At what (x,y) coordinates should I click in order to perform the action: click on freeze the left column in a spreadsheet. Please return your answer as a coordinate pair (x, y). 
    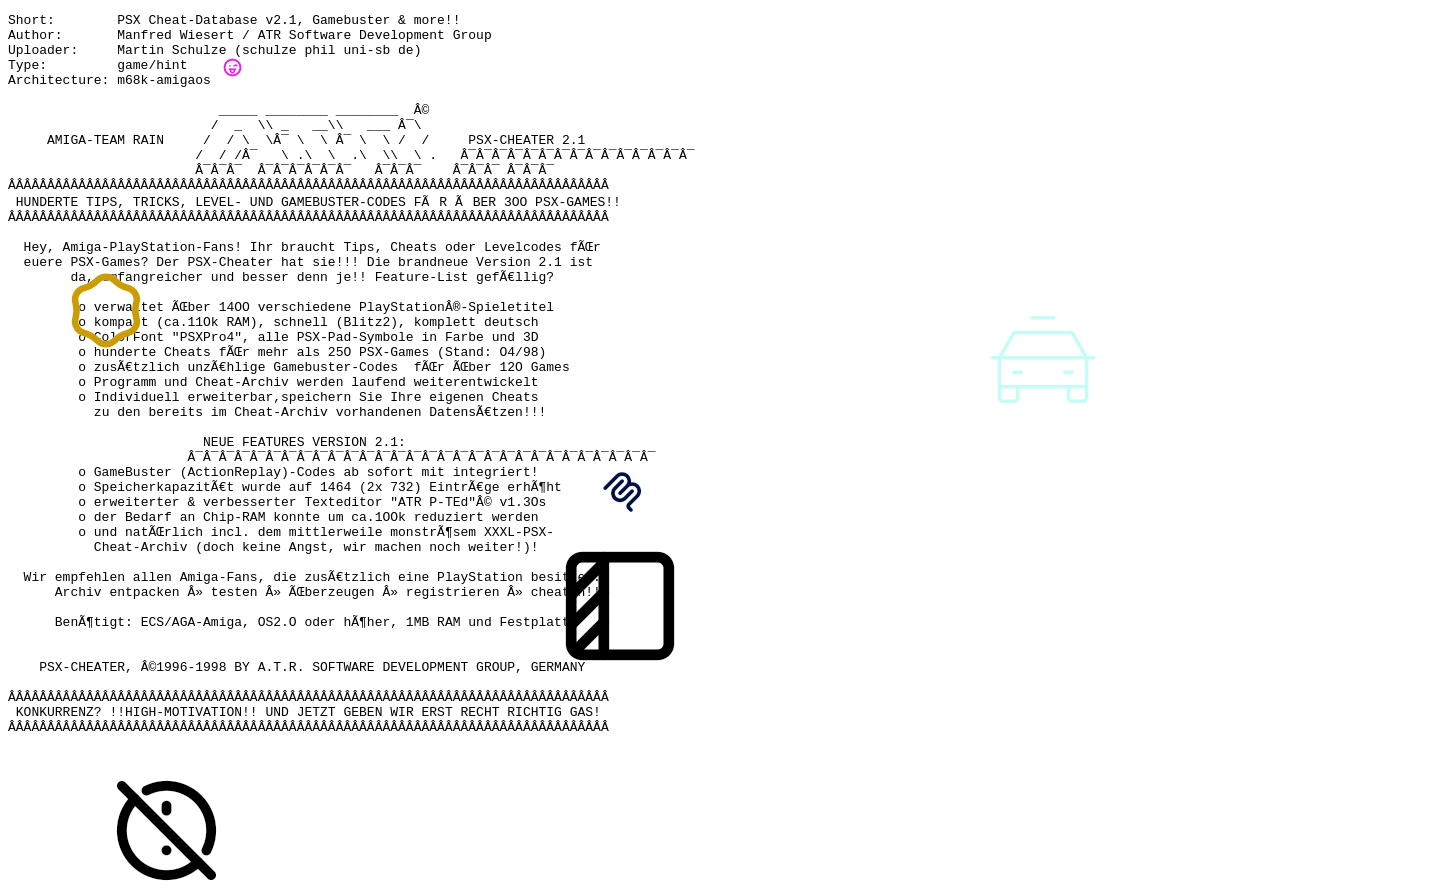
    Looking at the image, I should click on (620, 606).